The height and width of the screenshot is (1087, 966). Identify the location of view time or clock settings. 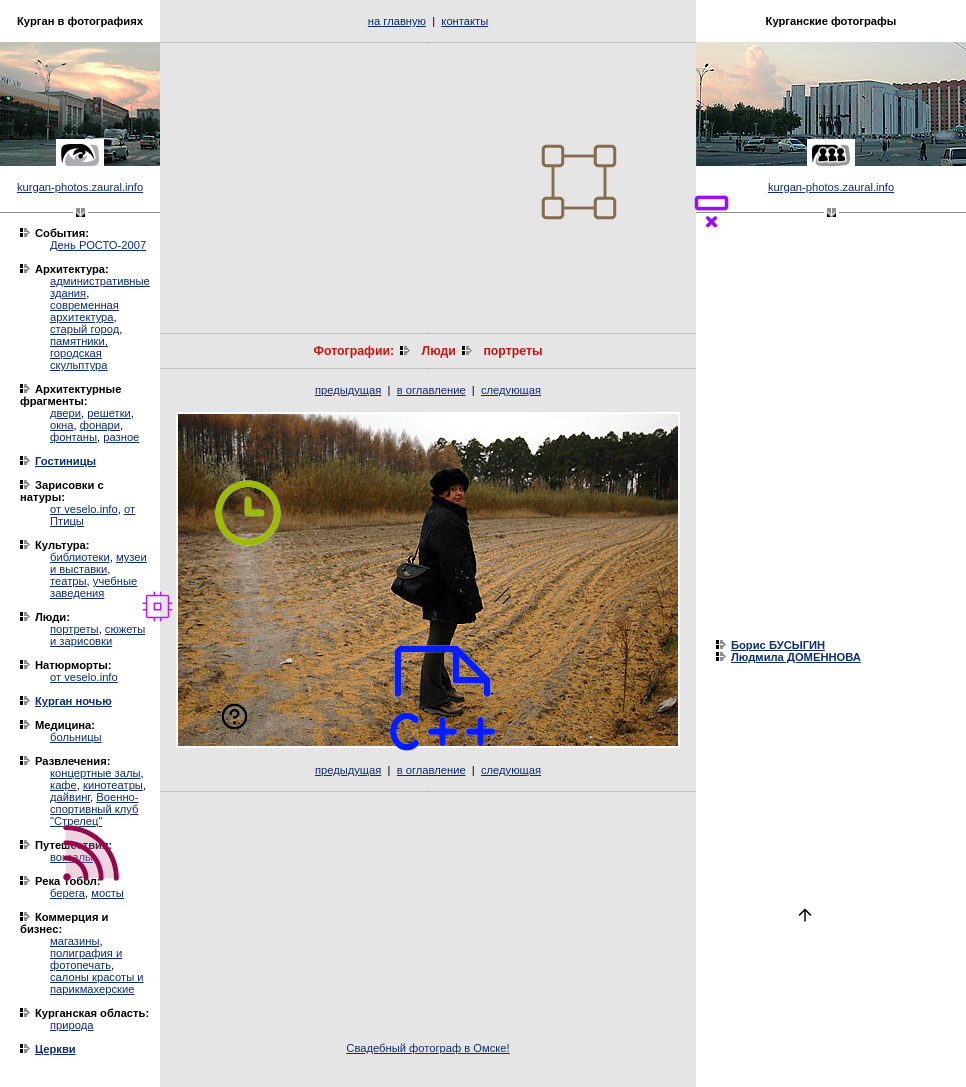
(248, 513).